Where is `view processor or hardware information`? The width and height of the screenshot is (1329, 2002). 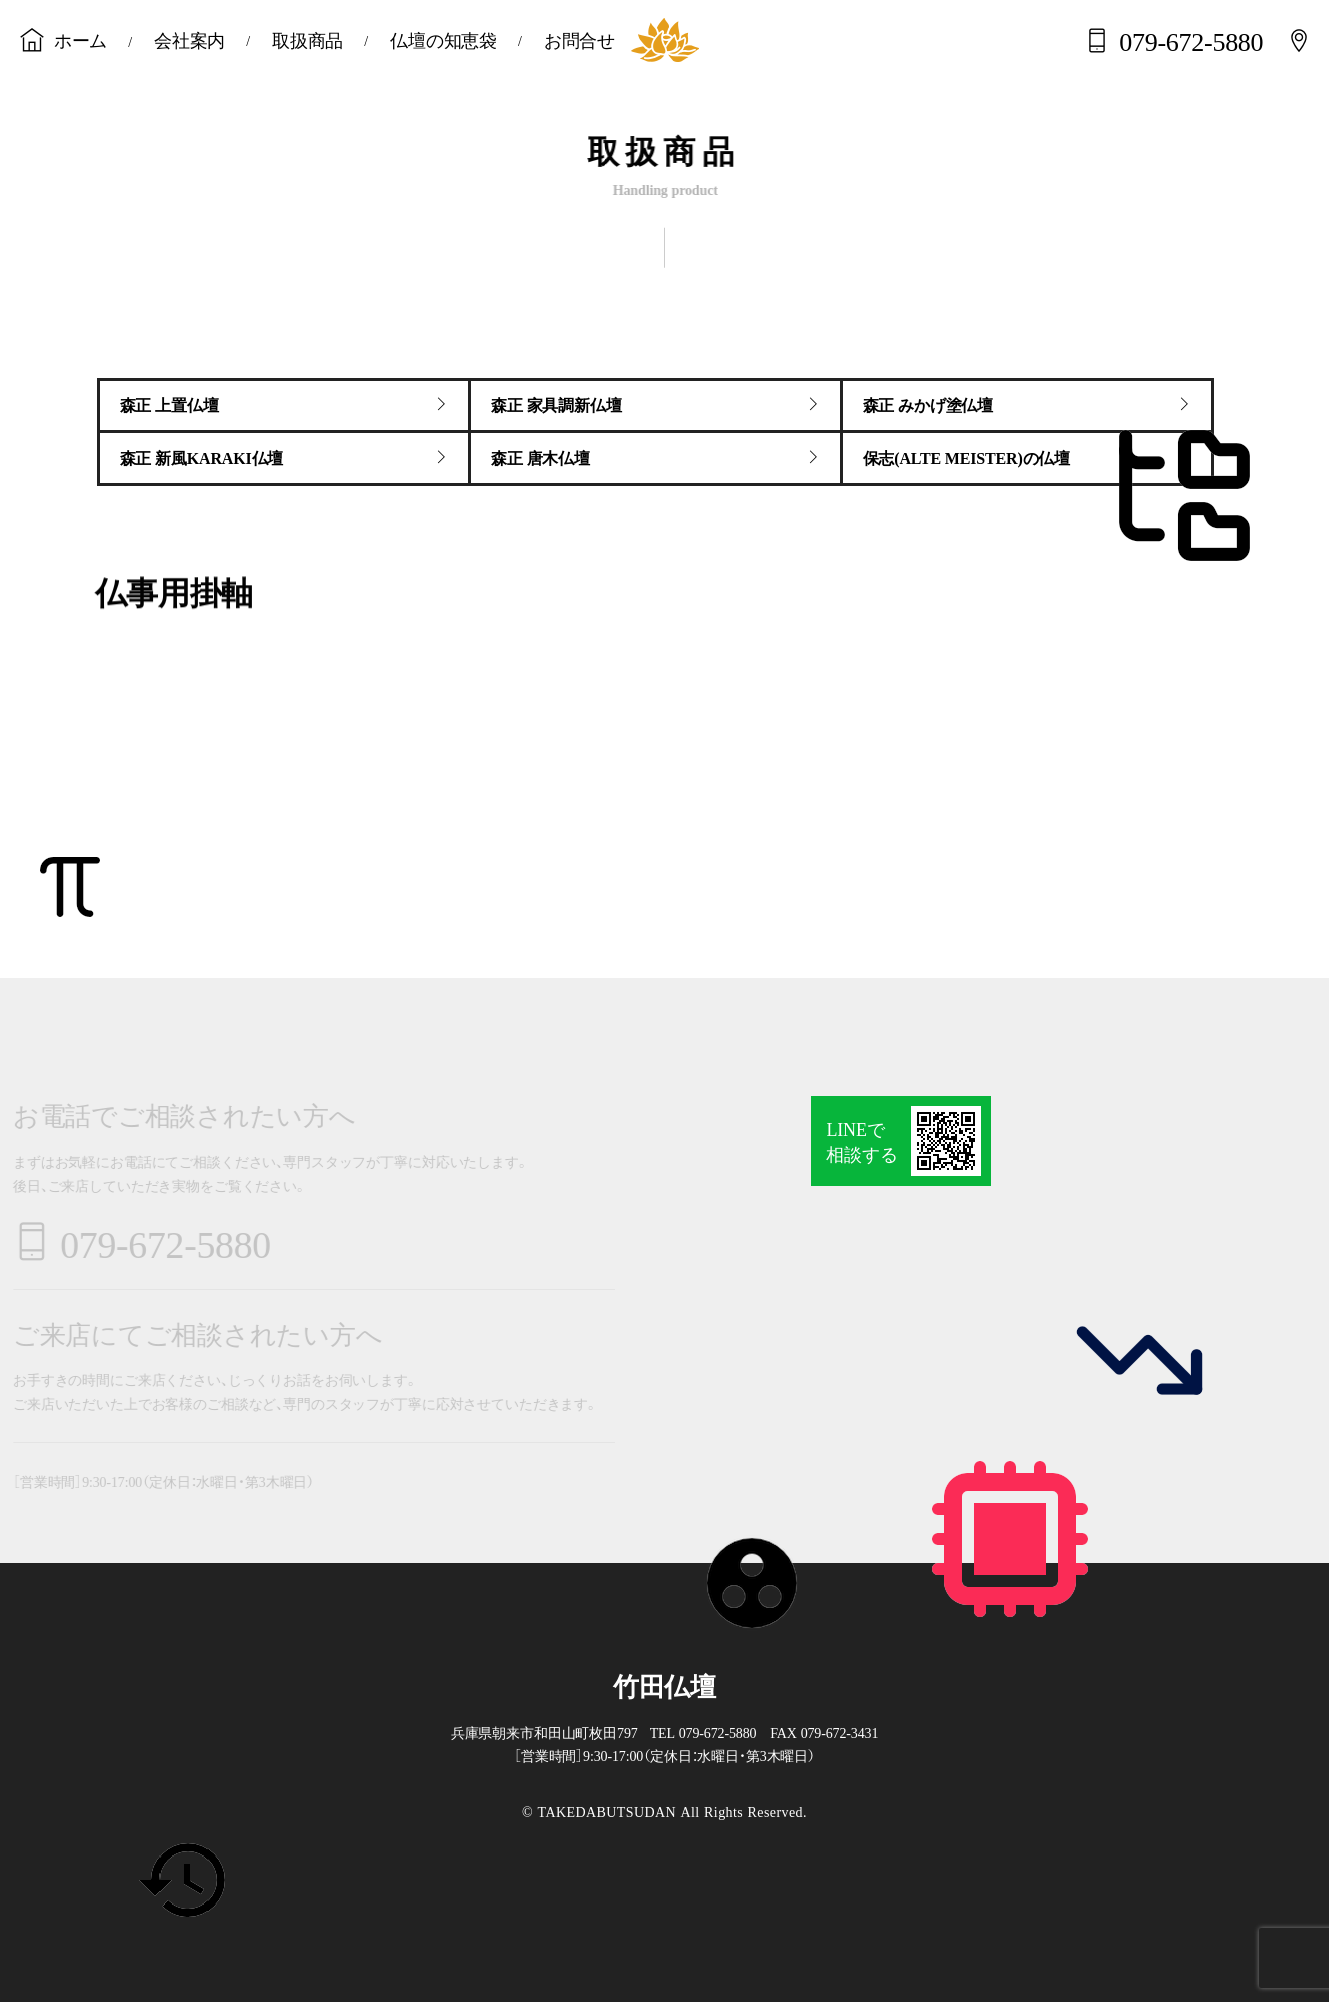 view processor or hardware information is located at coordinates (1010, 1539).